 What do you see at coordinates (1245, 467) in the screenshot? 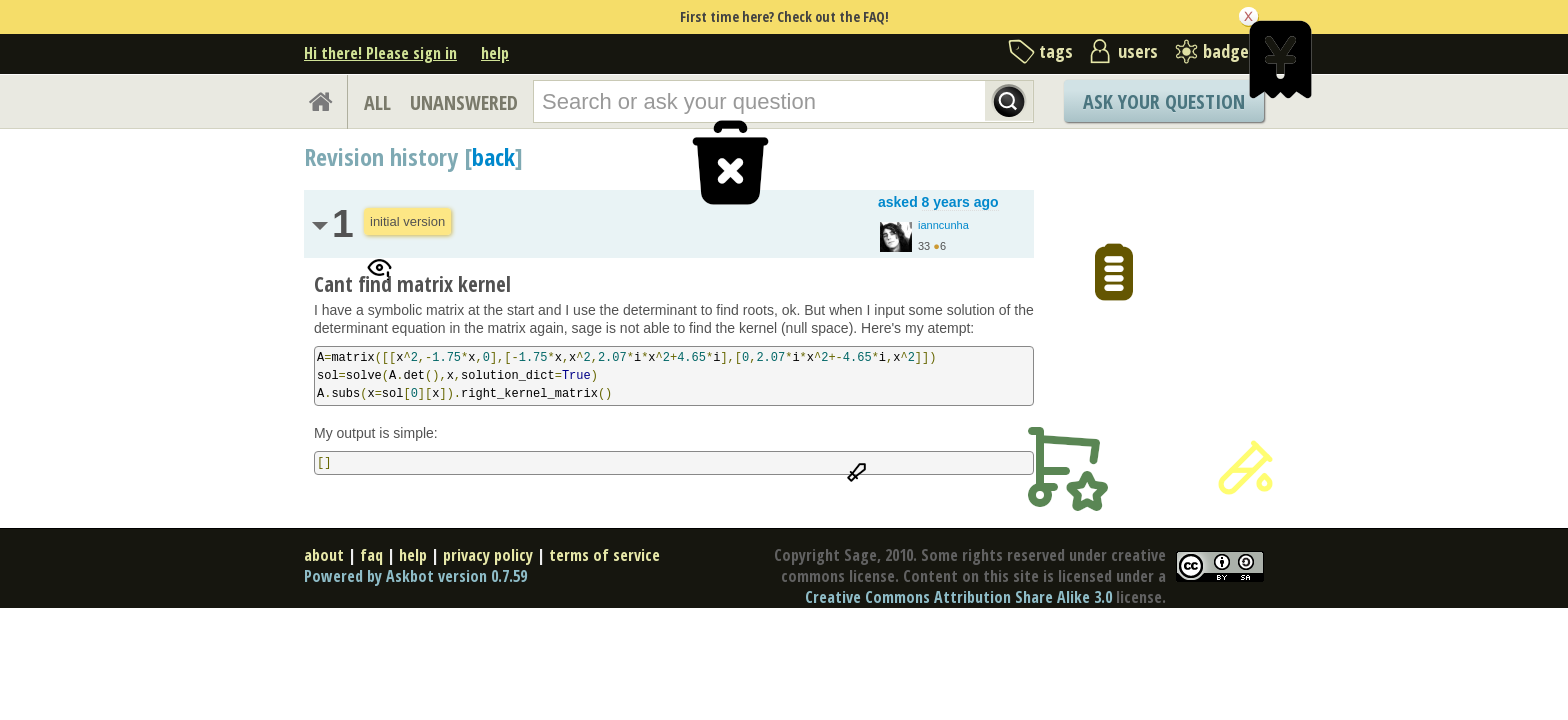
I see `run a test or experiment` at bounding box center [1245, 467].